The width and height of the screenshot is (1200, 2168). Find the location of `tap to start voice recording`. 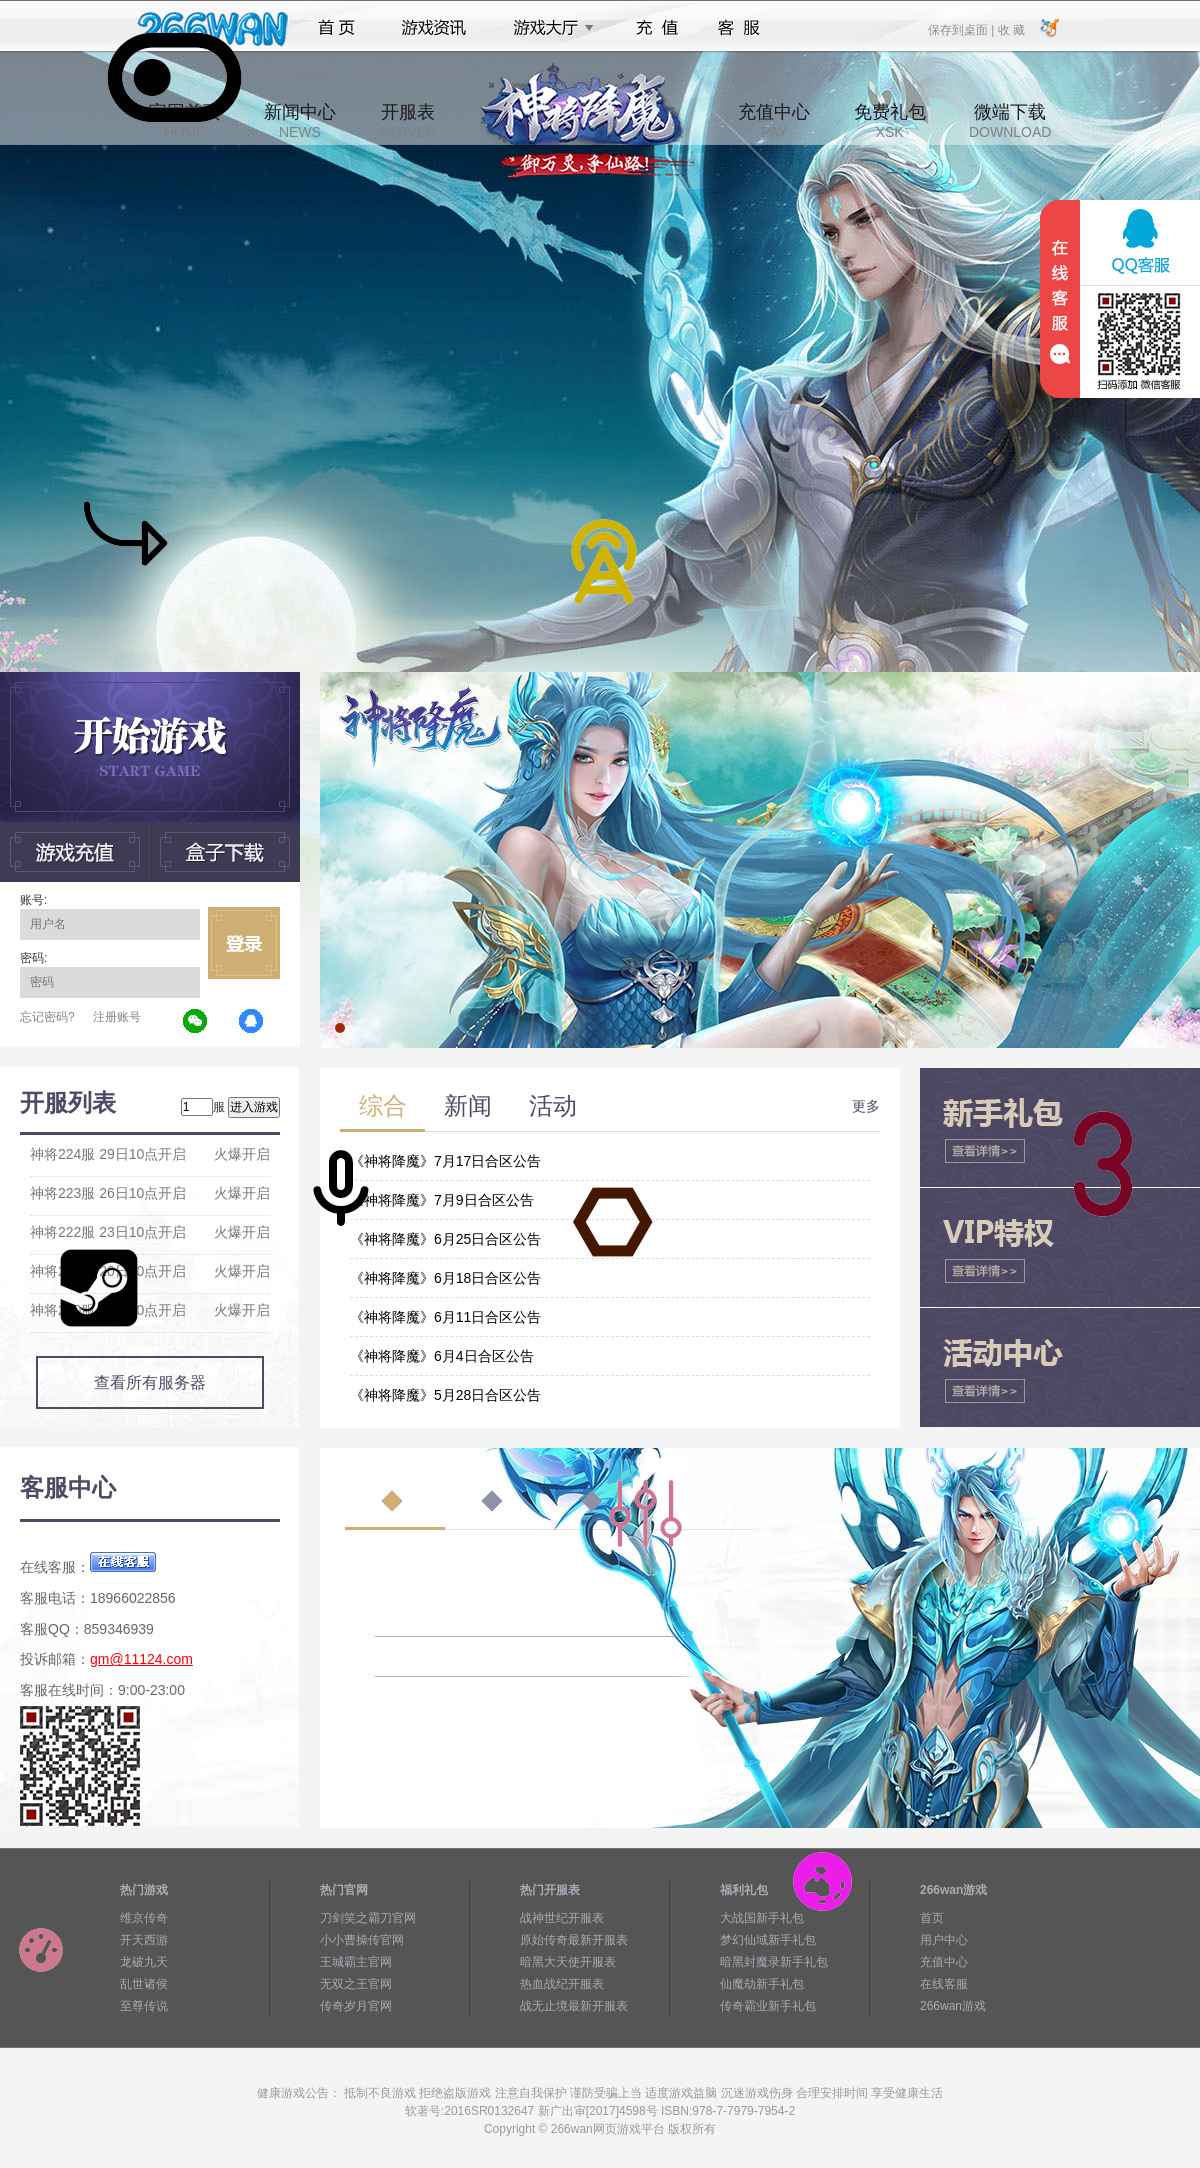

tap to start voice recording is located at coordinates (341, 1190).